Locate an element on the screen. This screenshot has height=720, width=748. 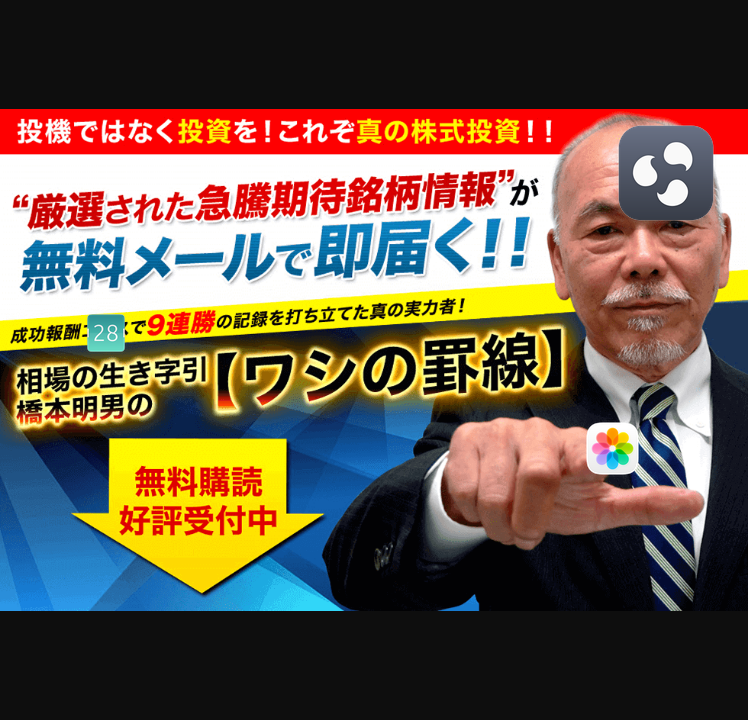
launch ubuntu budgie desktop application is located at coordinates (666, 173).